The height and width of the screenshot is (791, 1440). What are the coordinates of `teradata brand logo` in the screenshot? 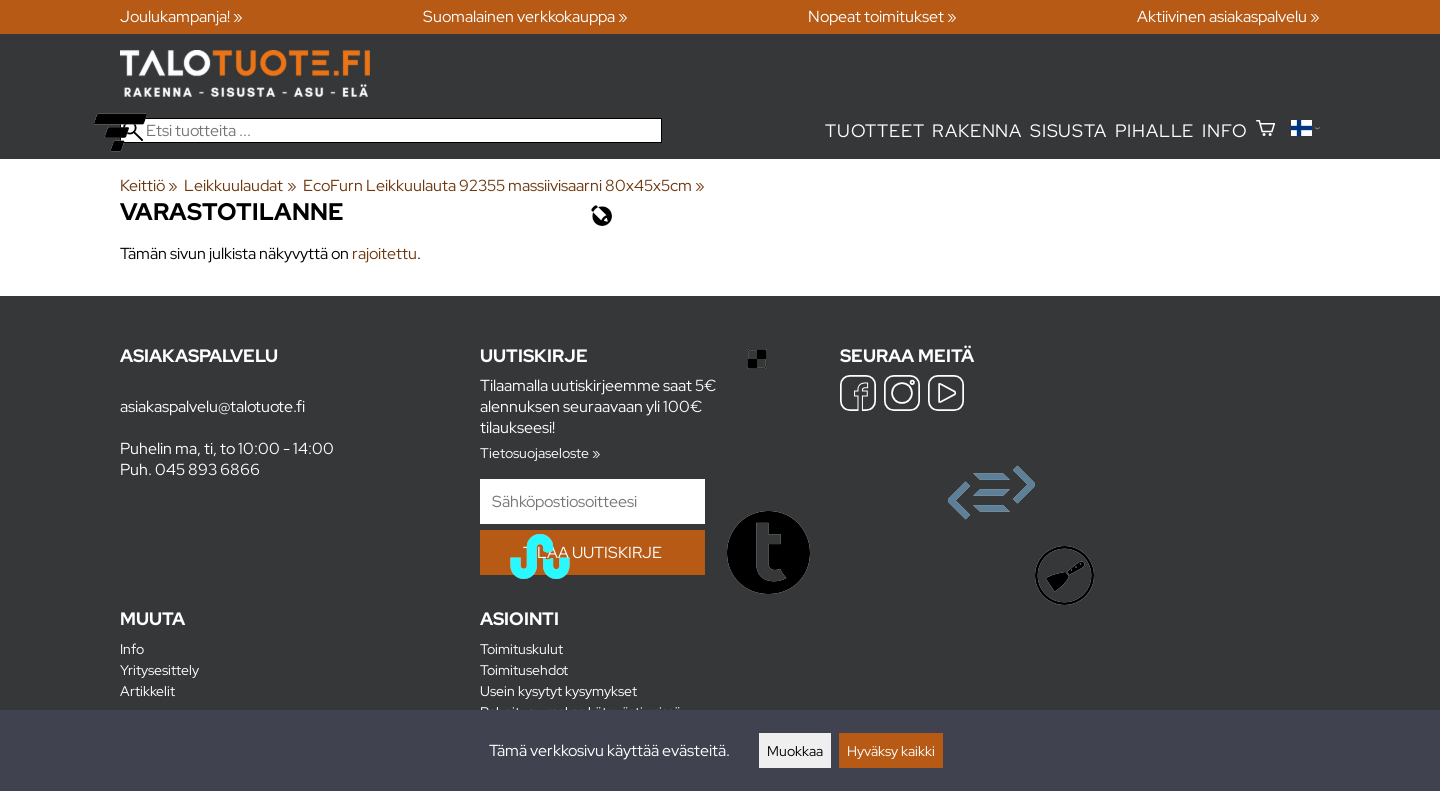 It's located at (768, 552).